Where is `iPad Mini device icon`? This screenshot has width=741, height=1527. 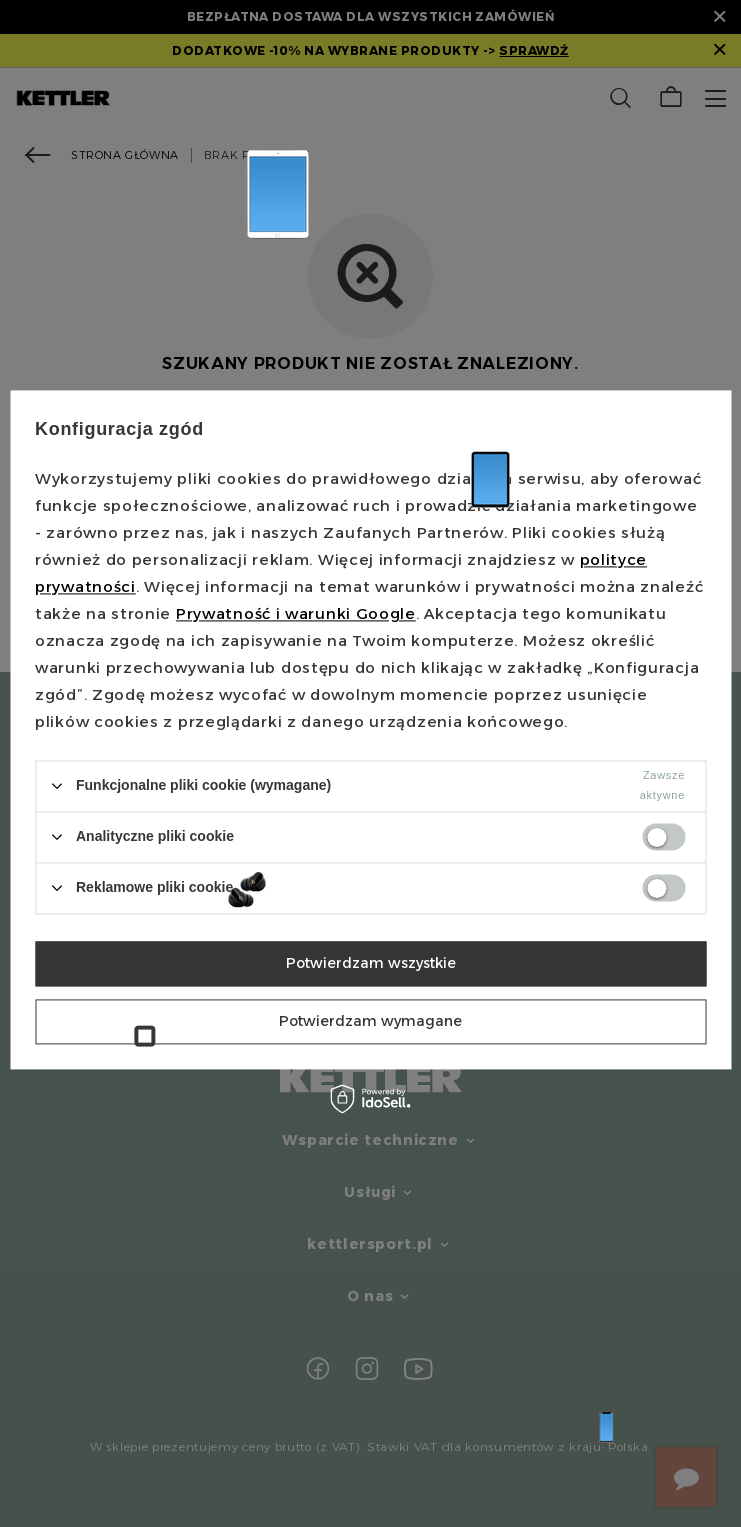 iPad Mini device icon is located at coordinates (490, 473).